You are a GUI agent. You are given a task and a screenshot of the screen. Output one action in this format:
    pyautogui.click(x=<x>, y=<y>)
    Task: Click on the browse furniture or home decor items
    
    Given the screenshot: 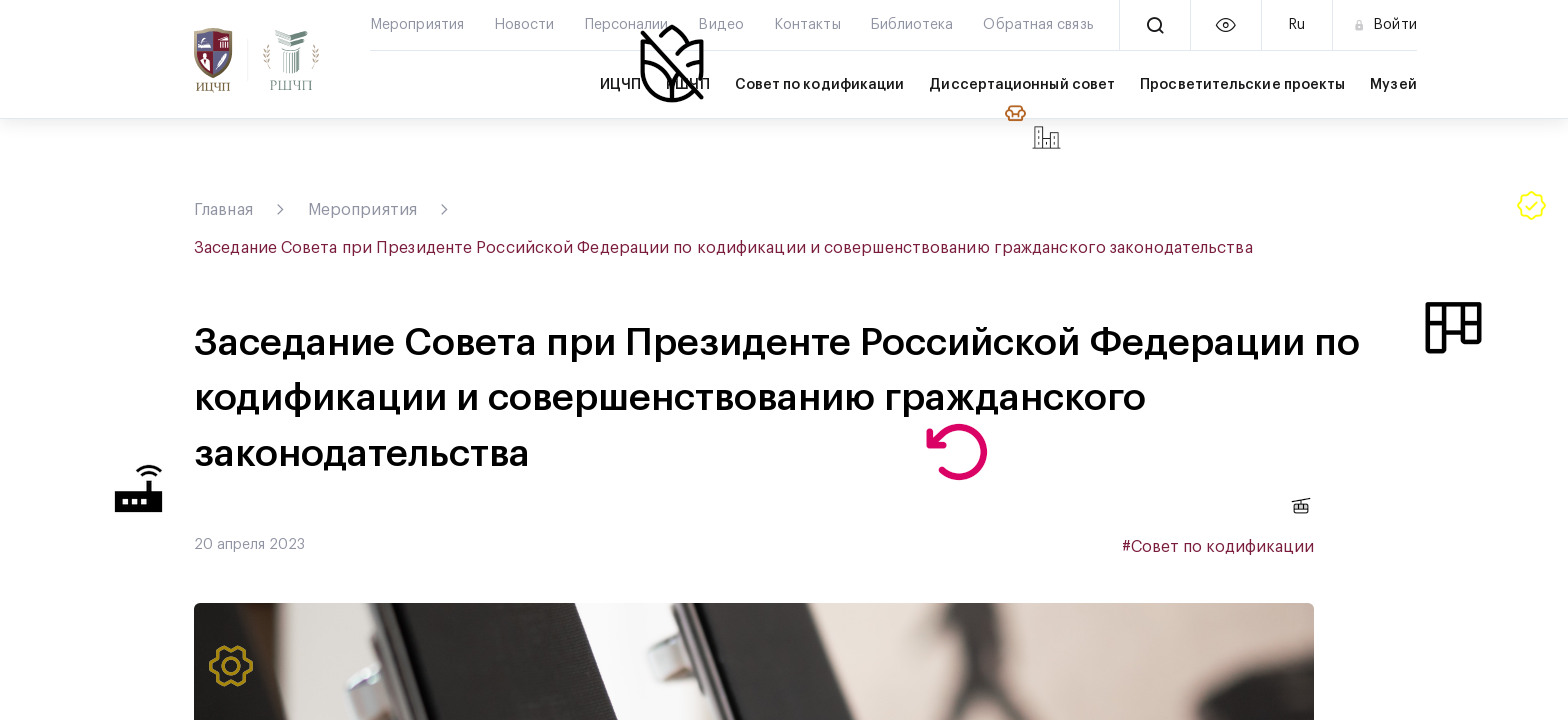 What is the action you would take?
    pyautogui.click(x=1015, y=113)
    